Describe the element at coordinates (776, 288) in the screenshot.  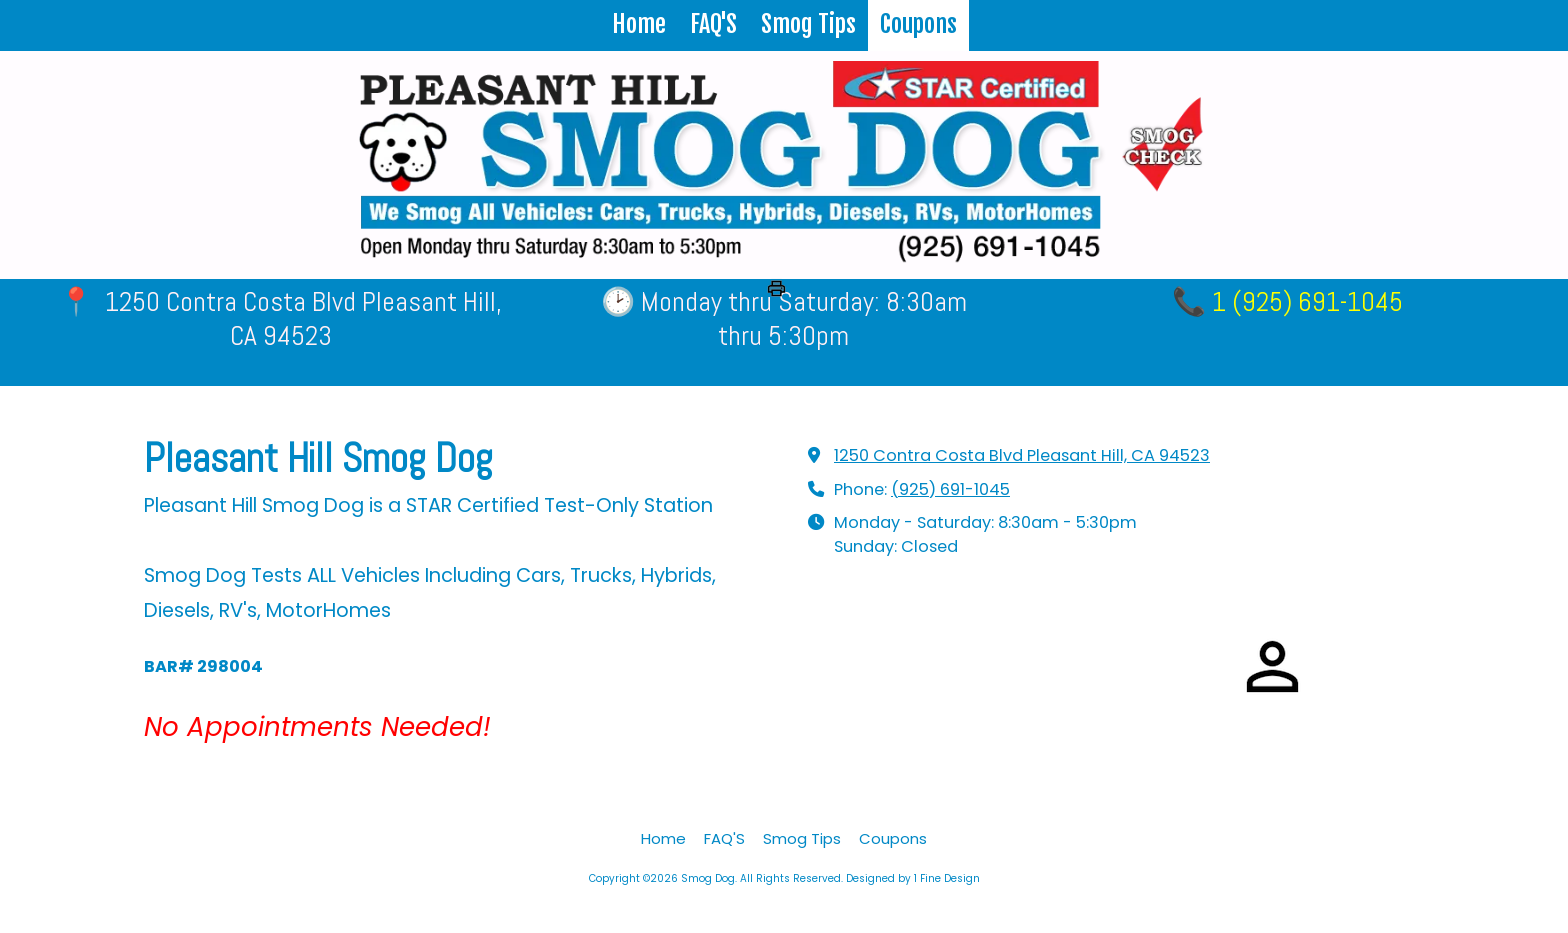
I see `print current document or page` at that location.